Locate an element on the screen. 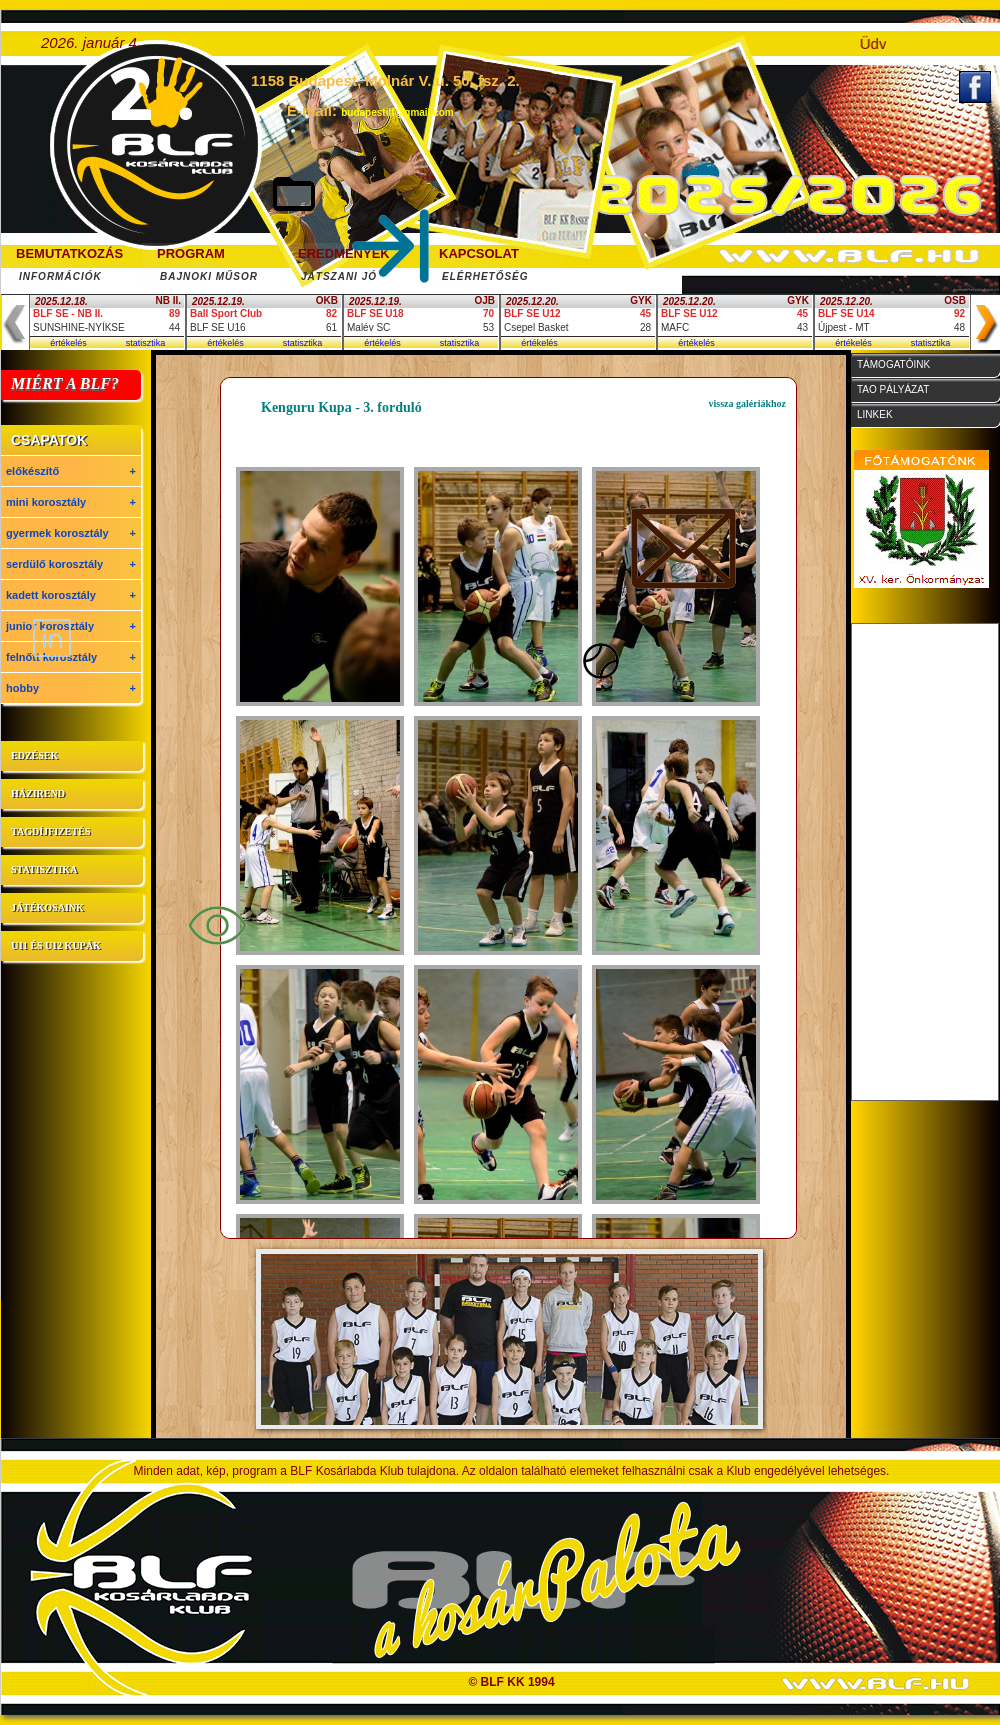 The image size is (1000, 1725). open folder to view contents is located at coordinates (294, 194).